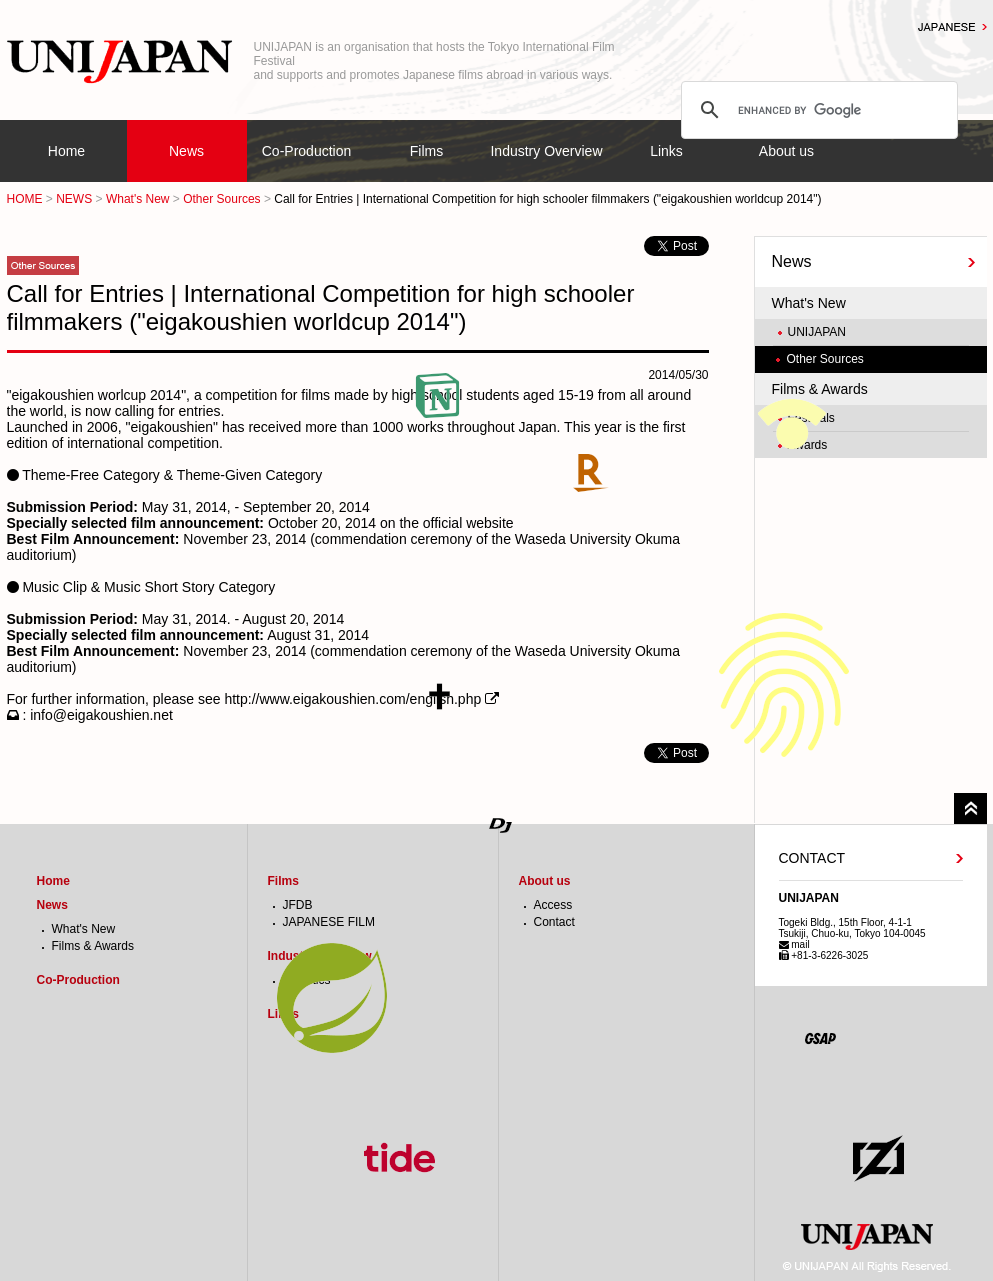 This screenshot has height=1281, width=993. What do you see at coordinates (820, 1038) in the screenshot?
I see `GSAP (GreenSock Animation Platform) brand logo` at bounding box center [820, 1038].